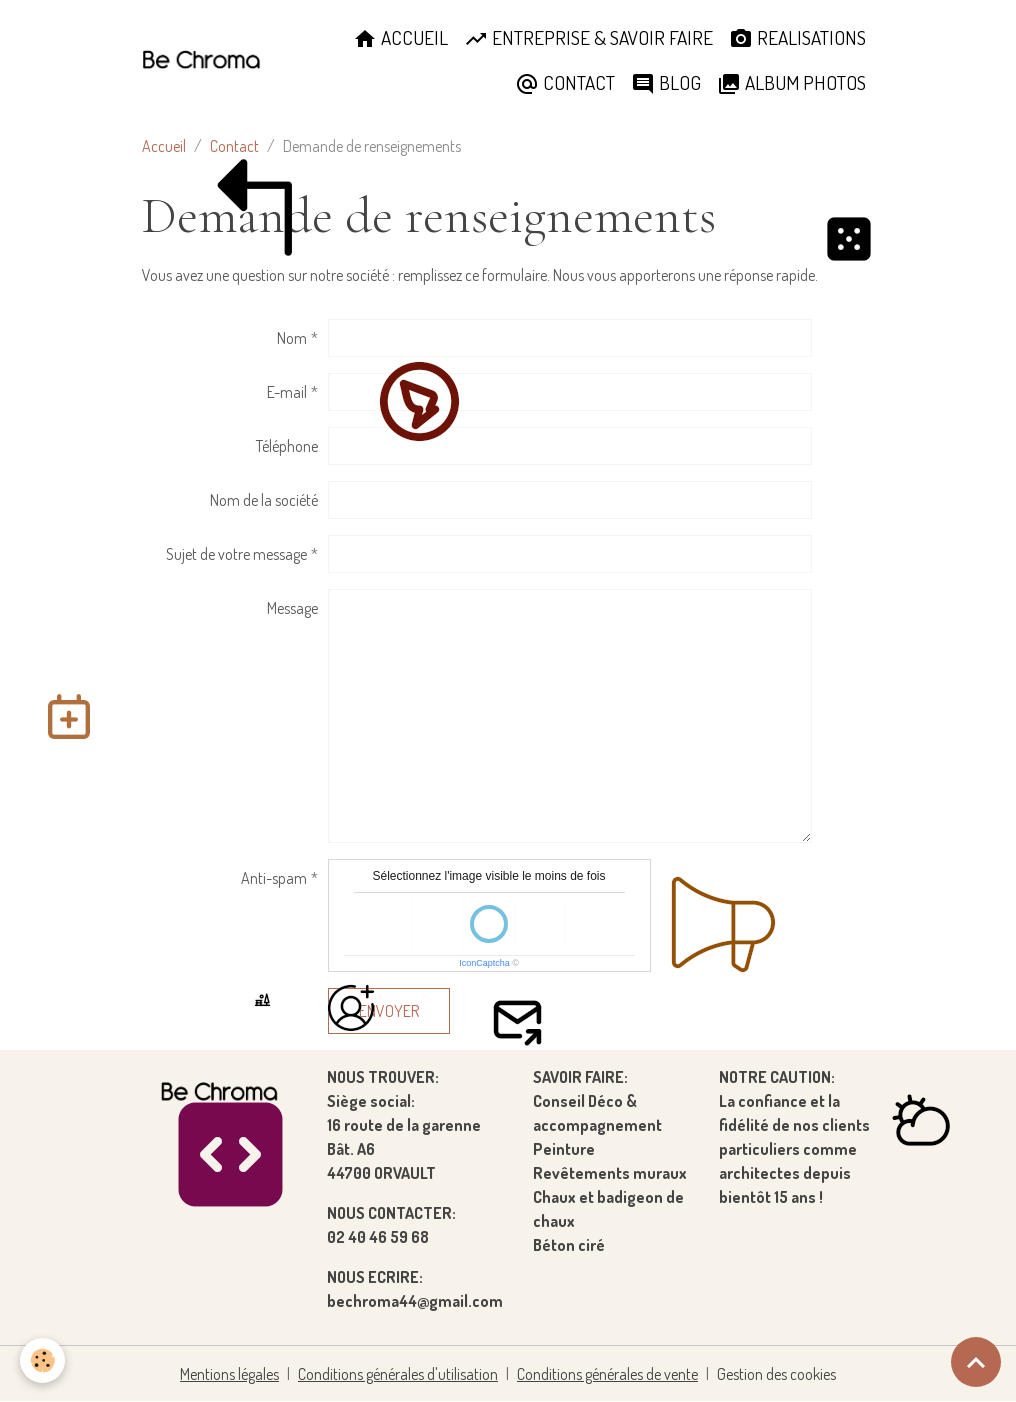 The width and height of the screenshot is (1016, 1402). Describe the element at coordinates (69, 718) in the screenshot. I see `add a new calendar event` at that location.